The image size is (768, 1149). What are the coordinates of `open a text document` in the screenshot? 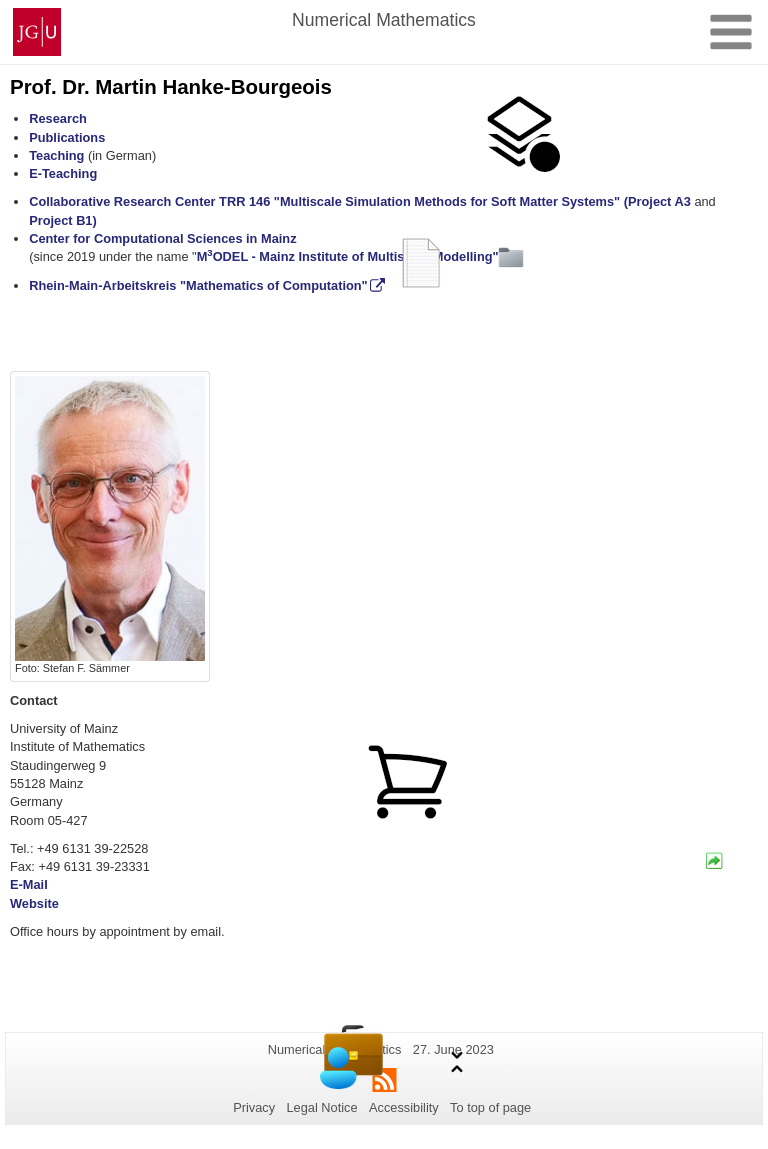 It's located at (421, 263).